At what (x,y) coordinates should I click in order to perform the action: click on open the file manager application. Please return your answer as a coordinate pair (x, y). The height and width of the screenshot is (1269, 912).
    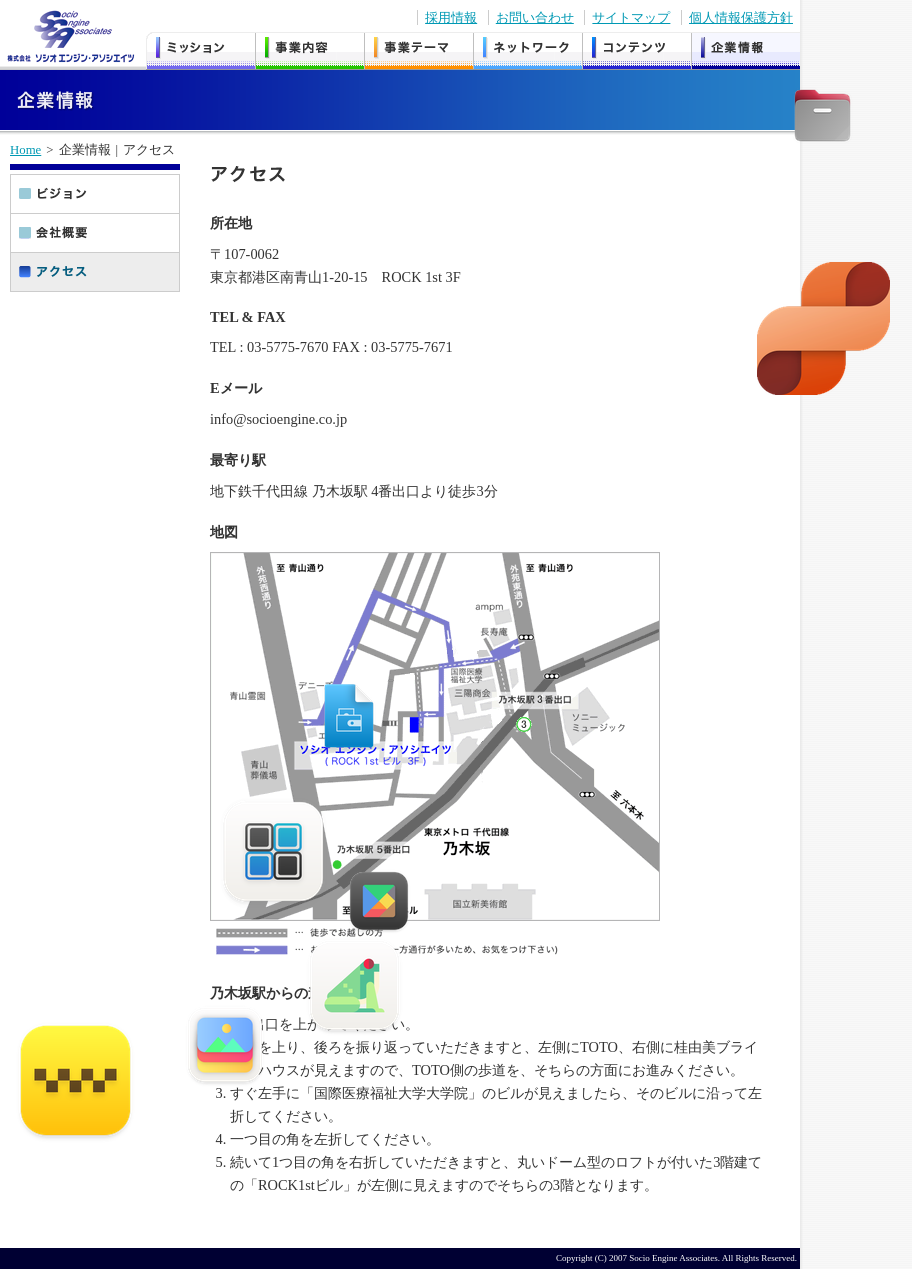
    Looking at the image, I should click on (822, 115).